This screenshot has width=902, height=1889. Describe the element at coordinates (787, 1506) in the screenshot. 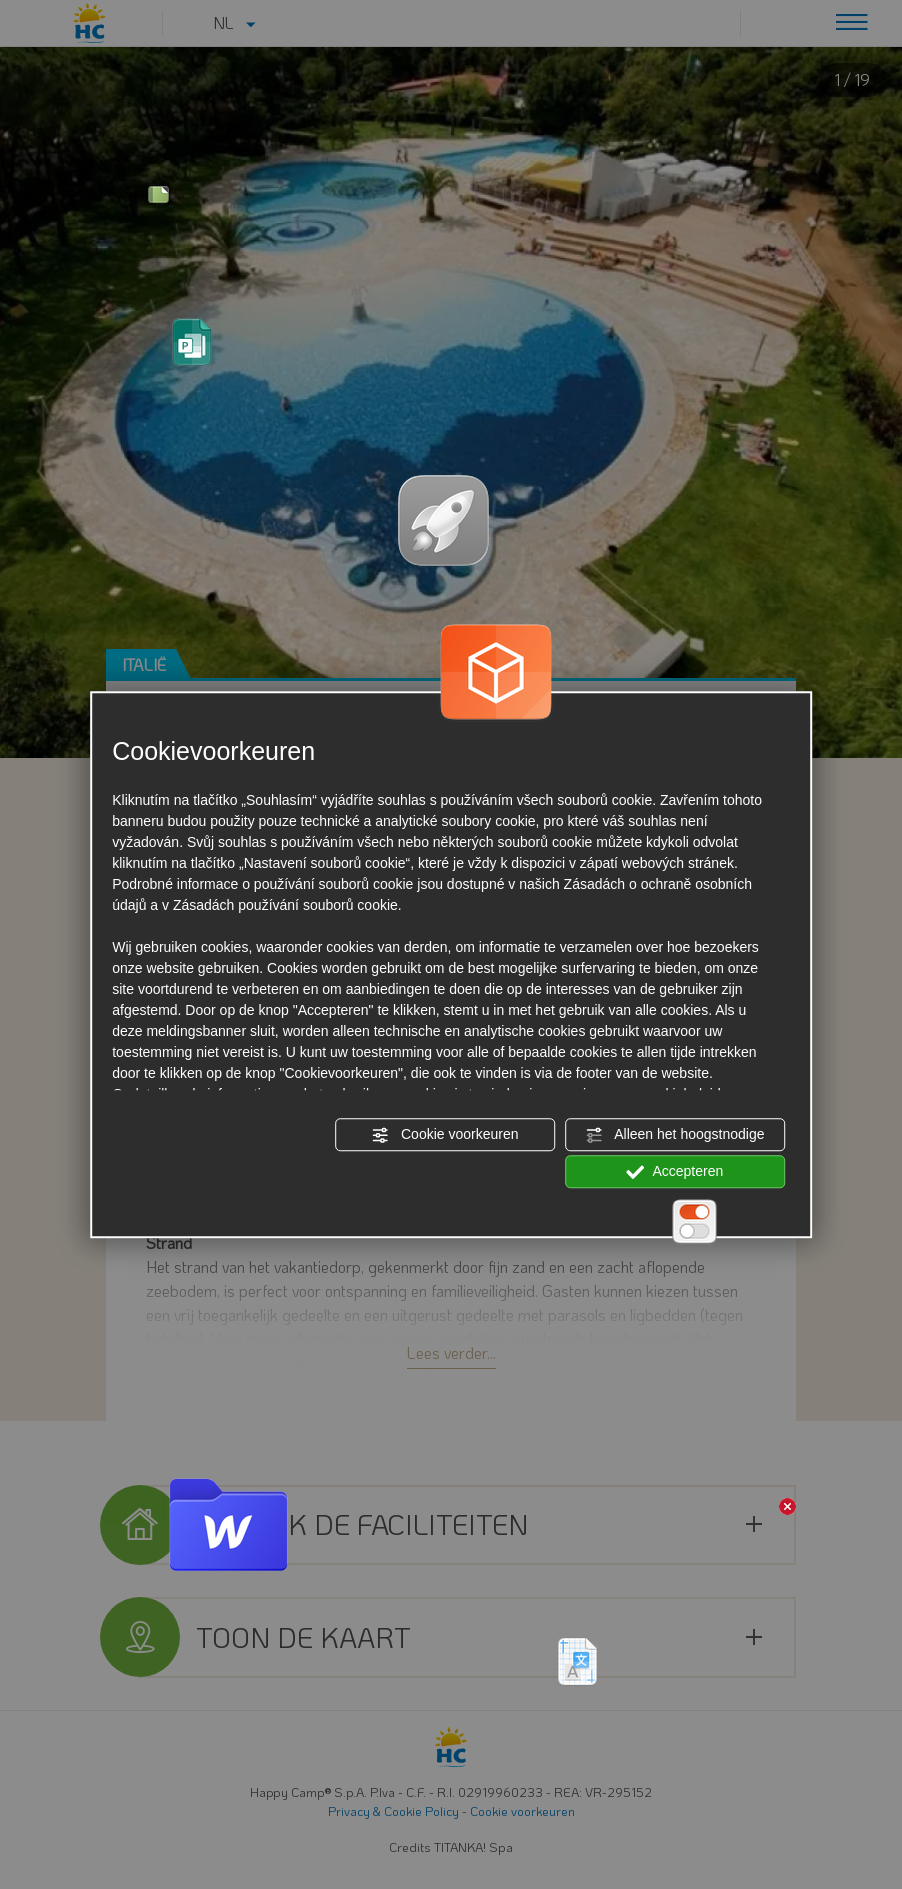

I see `stop or cancel the current action` at that location.